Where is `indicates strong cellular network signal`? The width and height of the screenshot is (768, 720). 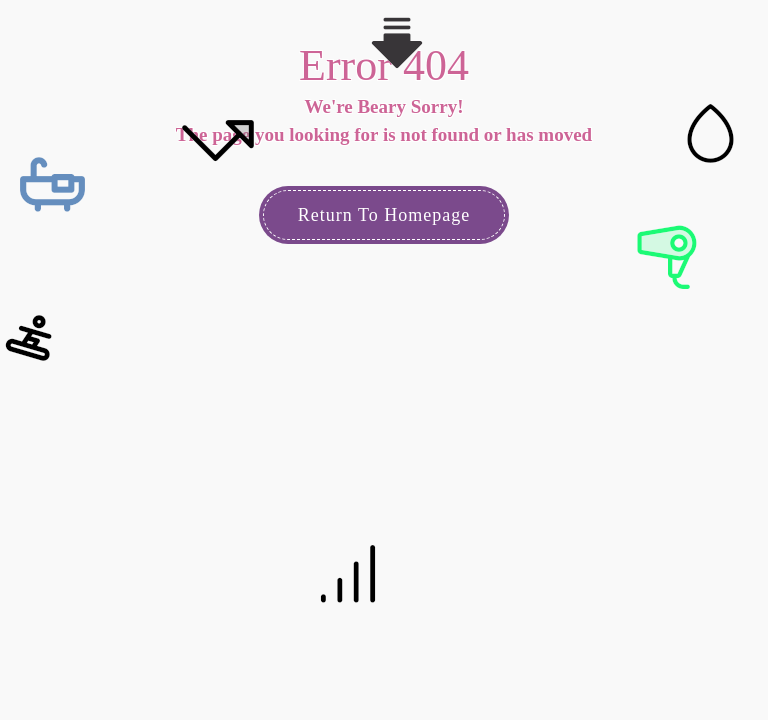 indicates strong cellular network signal is located at coordinates (359, 570).